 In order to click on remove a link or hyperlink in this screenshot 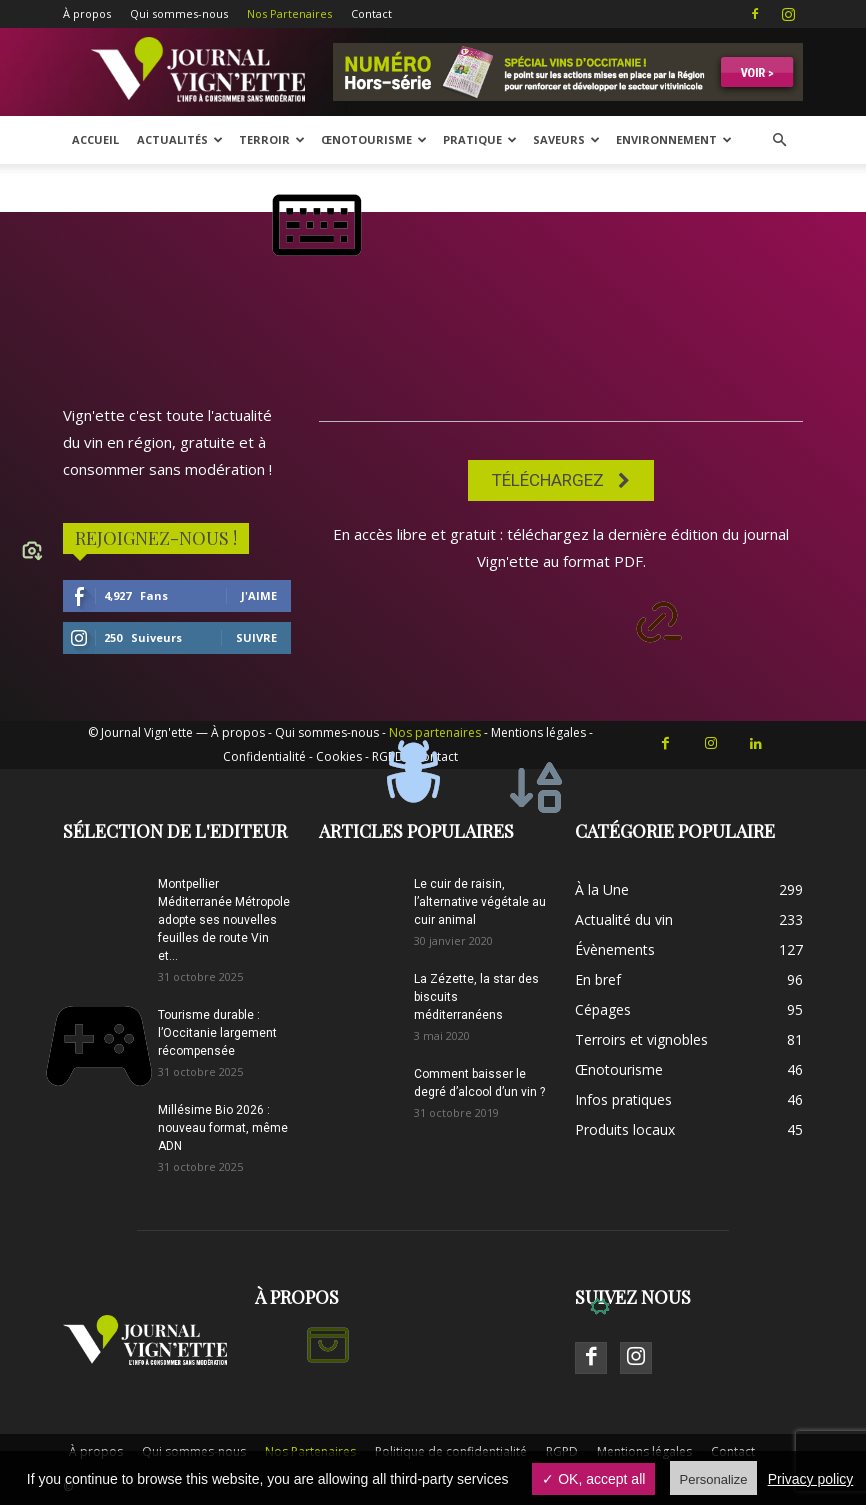, I will do `click(657, 622)`.